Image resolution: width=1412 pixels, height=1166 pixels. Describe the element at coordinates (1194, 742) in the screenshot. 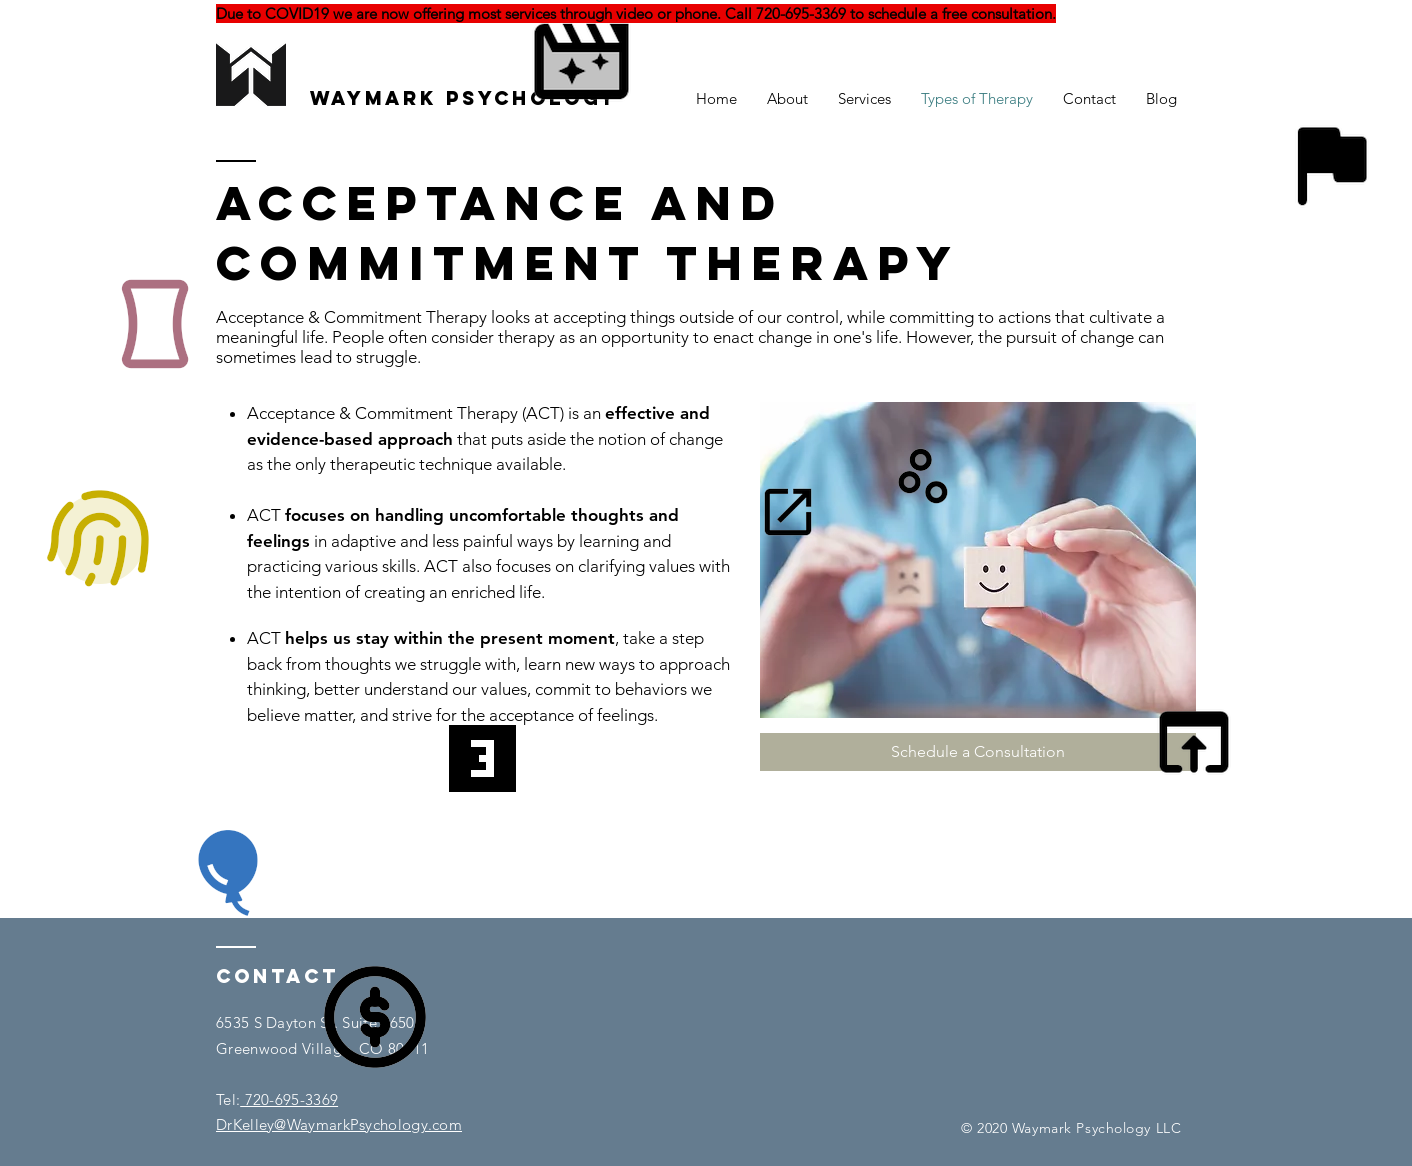

I see `open link in browser` at that location.